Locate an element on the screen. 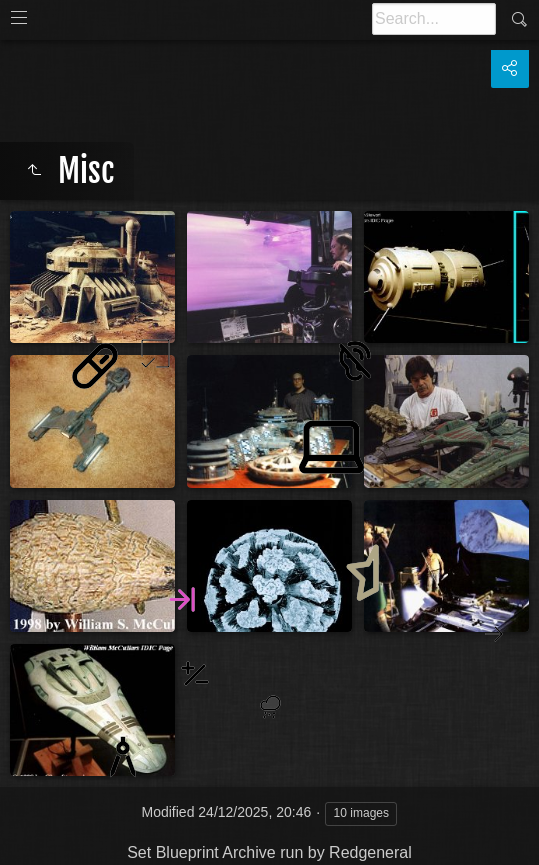 The height and width of the screenshot is (865, 539). indicates snowy weather conditions is located at coordinates (270, 706).